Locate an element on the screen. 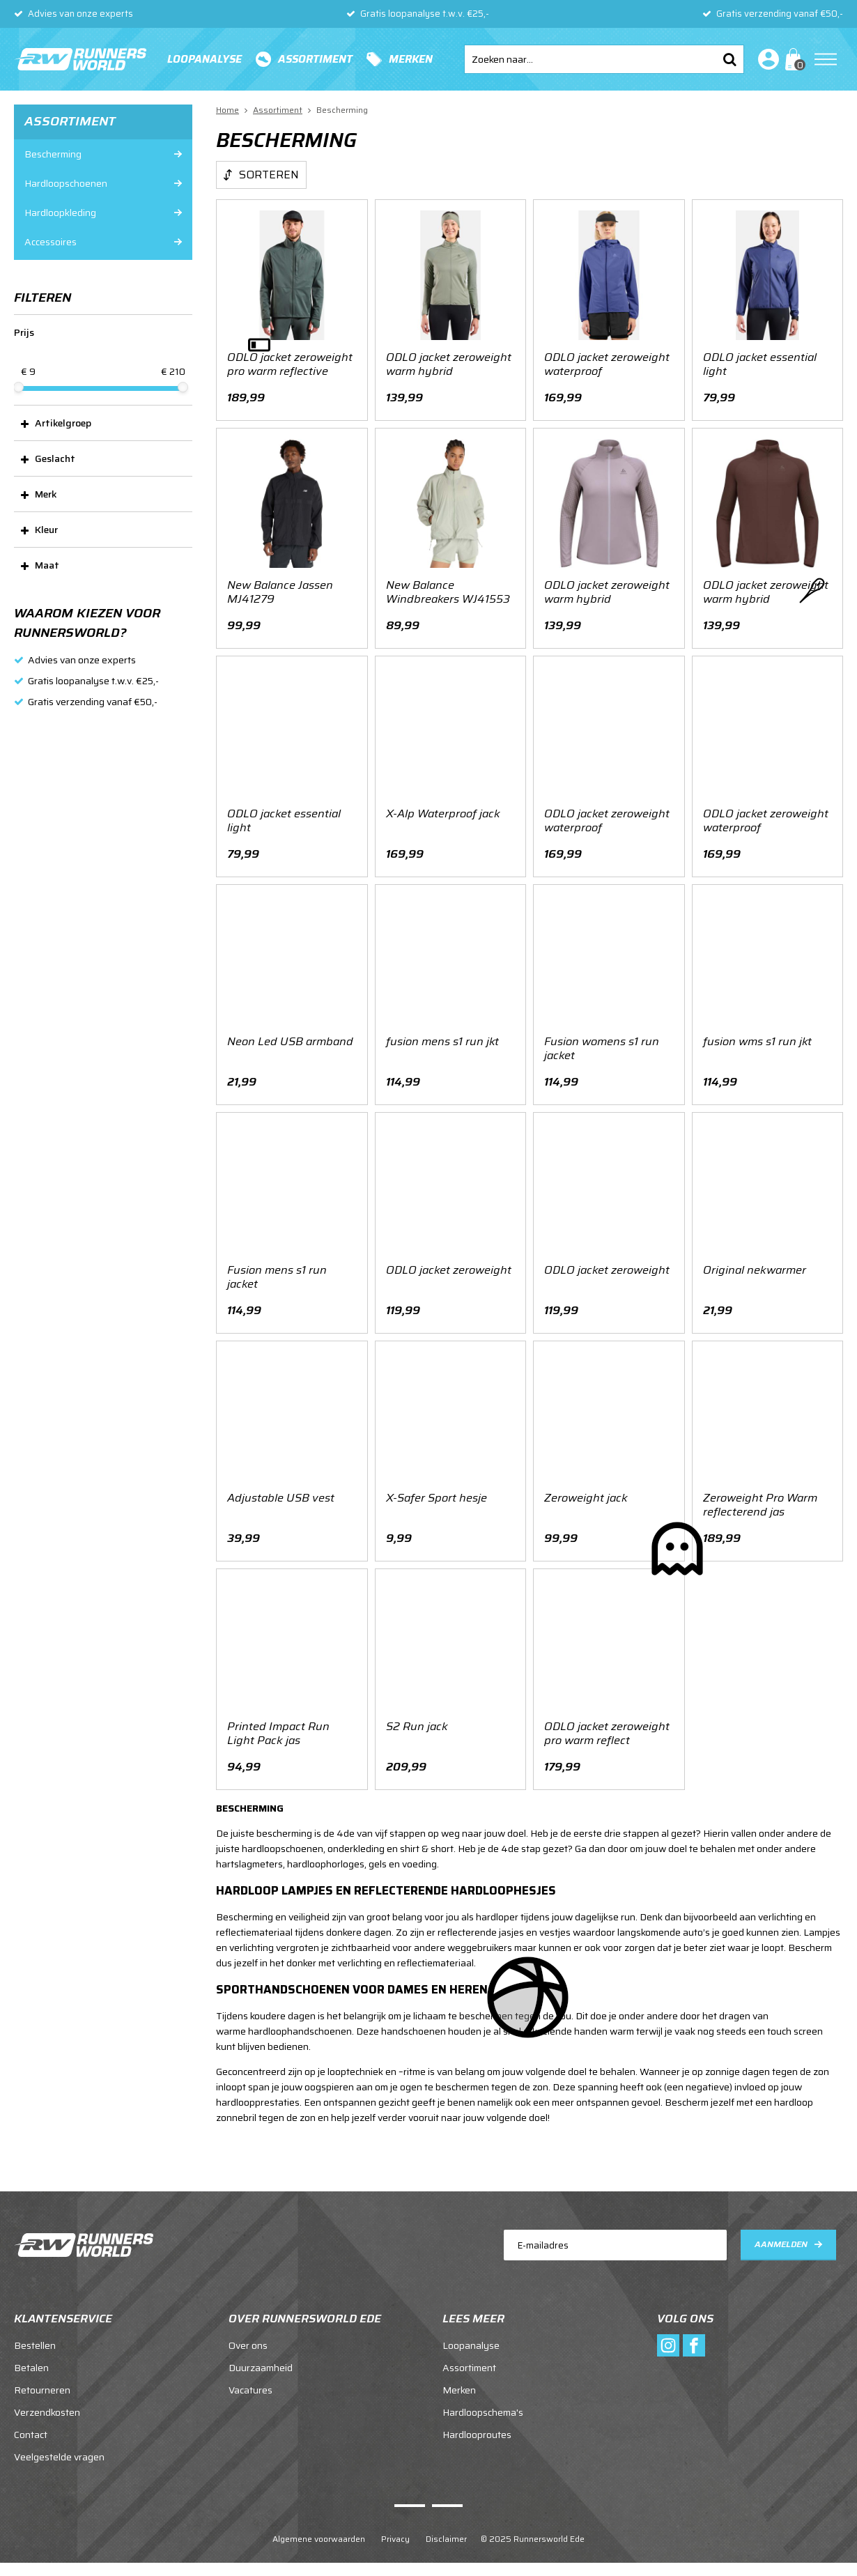  indicates low battery status is located at coordinates (259, 345).